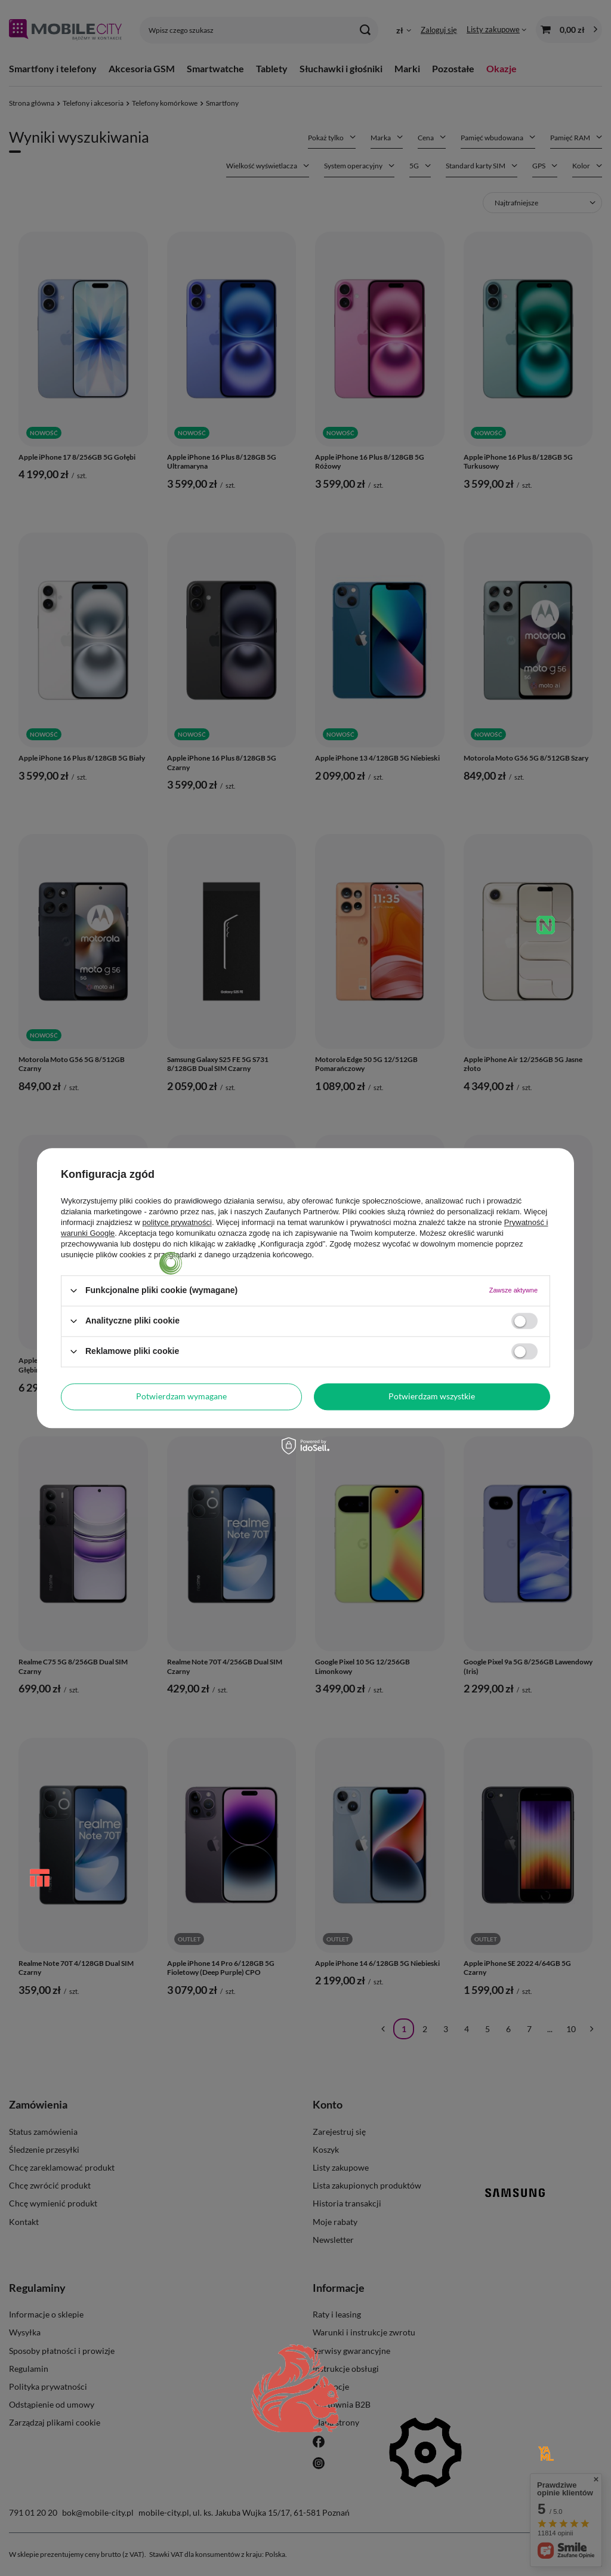 This screenshot has height=2576, width=611. What do you see at coordinates (515, 2193) in the screenshot?
I see `Samsung brand logo` at bounding box center [515, 2193].